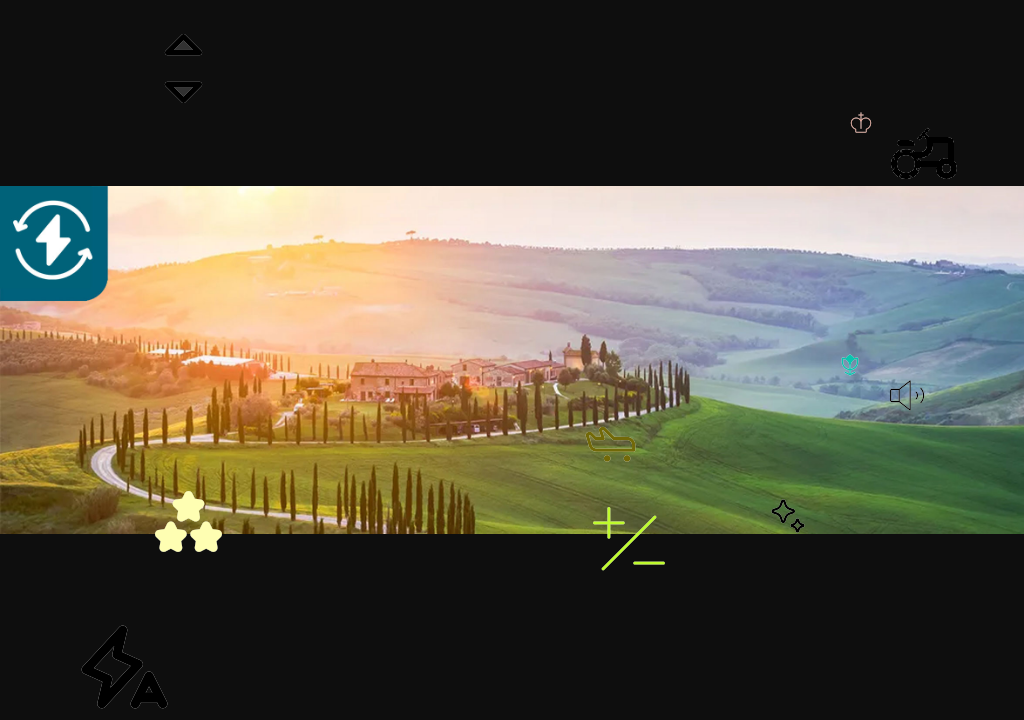  I want to click on toggle between adding and subtracting values, so click(629, 543).